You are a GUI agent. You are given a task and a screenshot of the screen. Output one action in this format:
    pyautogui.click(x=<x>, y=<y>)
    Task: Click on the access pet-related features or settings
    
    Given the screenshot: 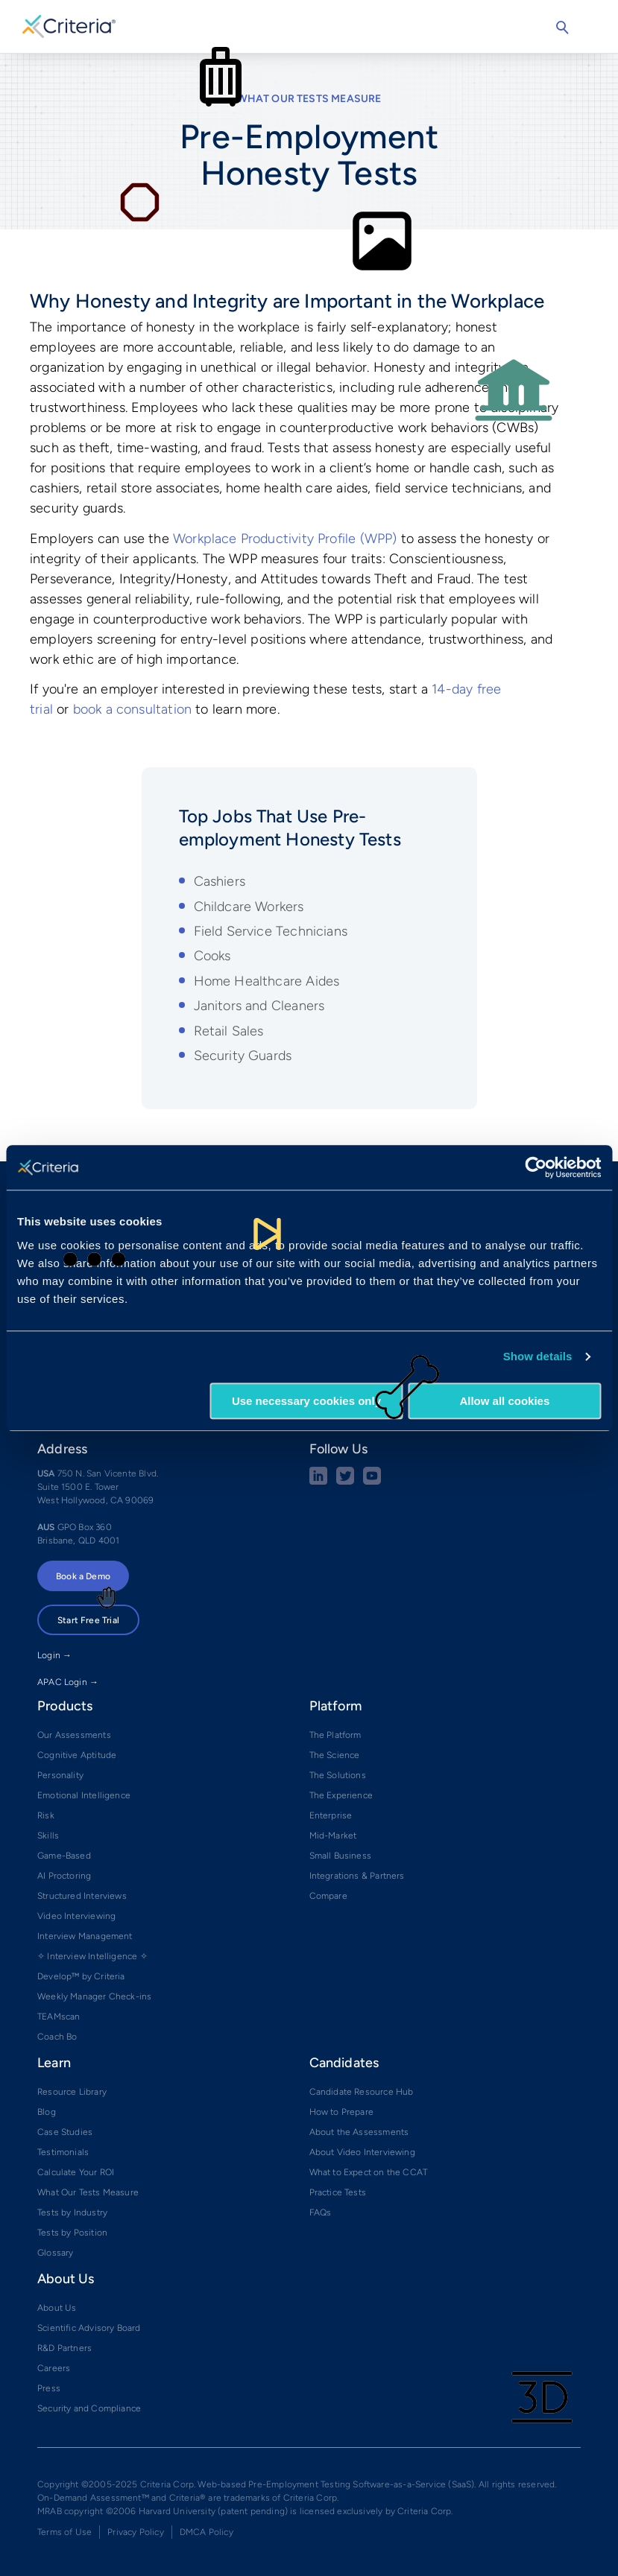 What is the action you would take?
    pyautogui.click(x=407, y=1387)
    